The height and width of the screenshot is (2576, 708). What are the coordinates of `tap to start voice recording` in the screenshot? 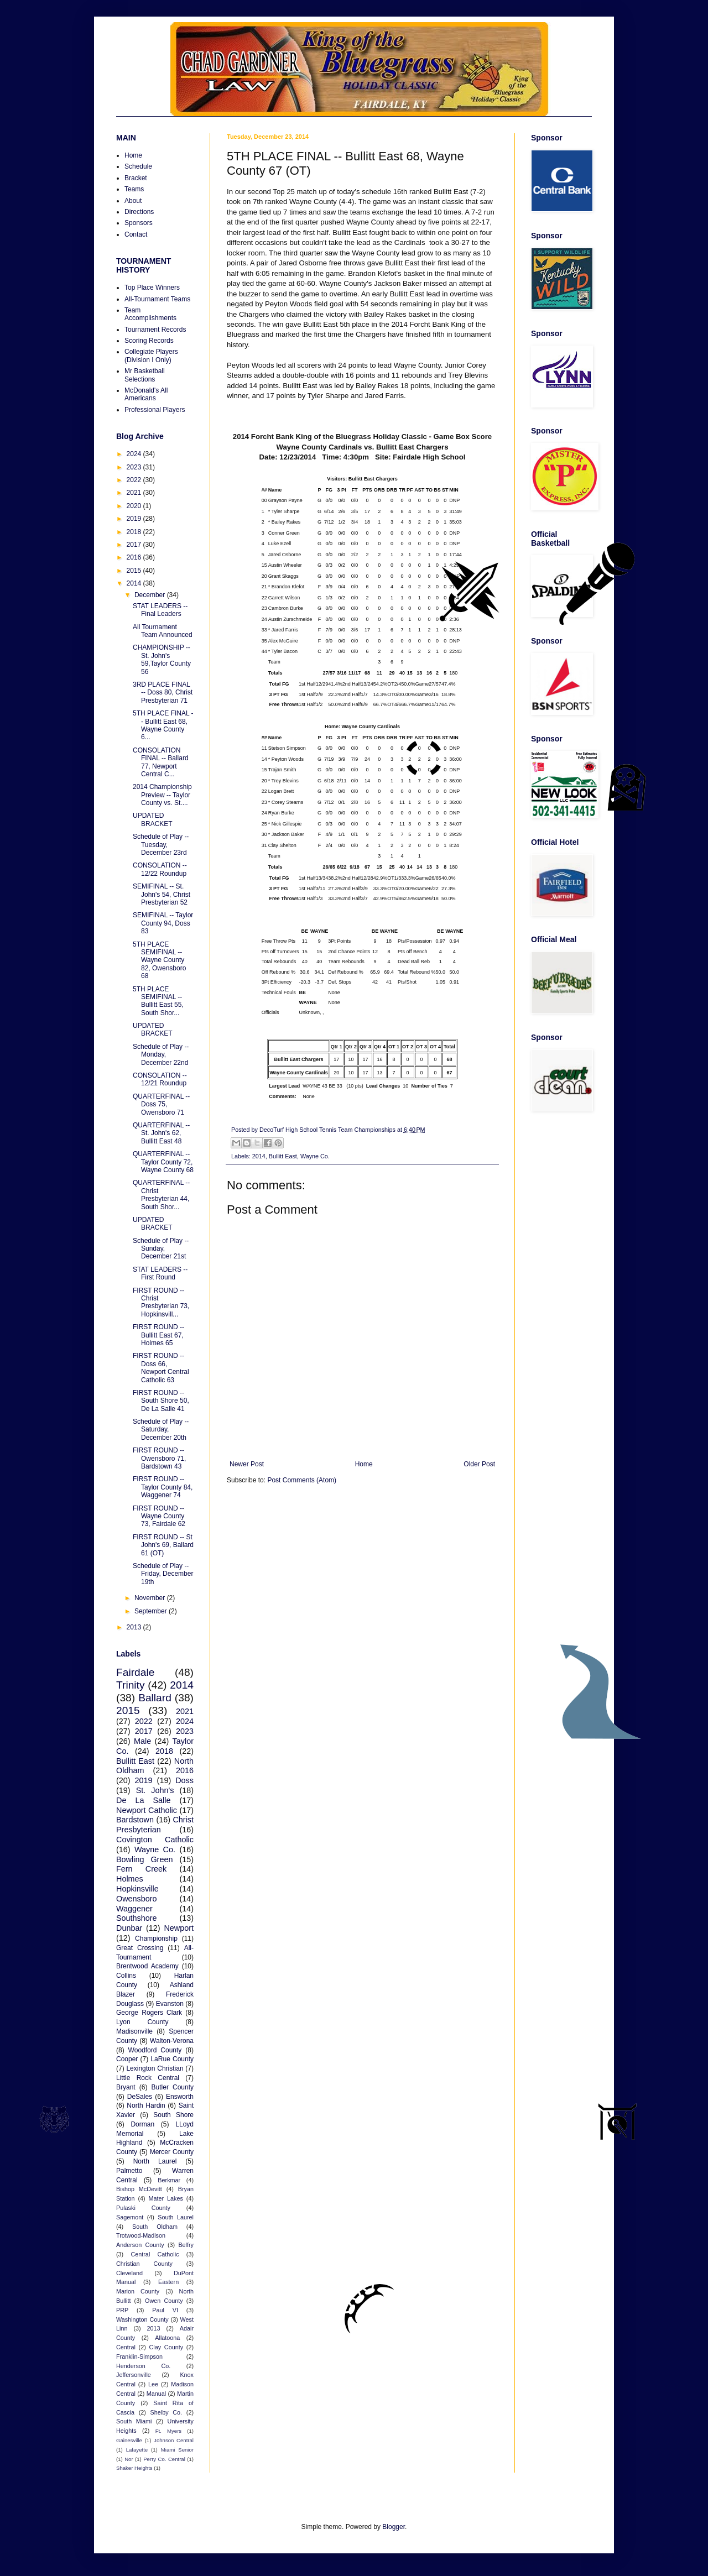 It's located at (594, 584).